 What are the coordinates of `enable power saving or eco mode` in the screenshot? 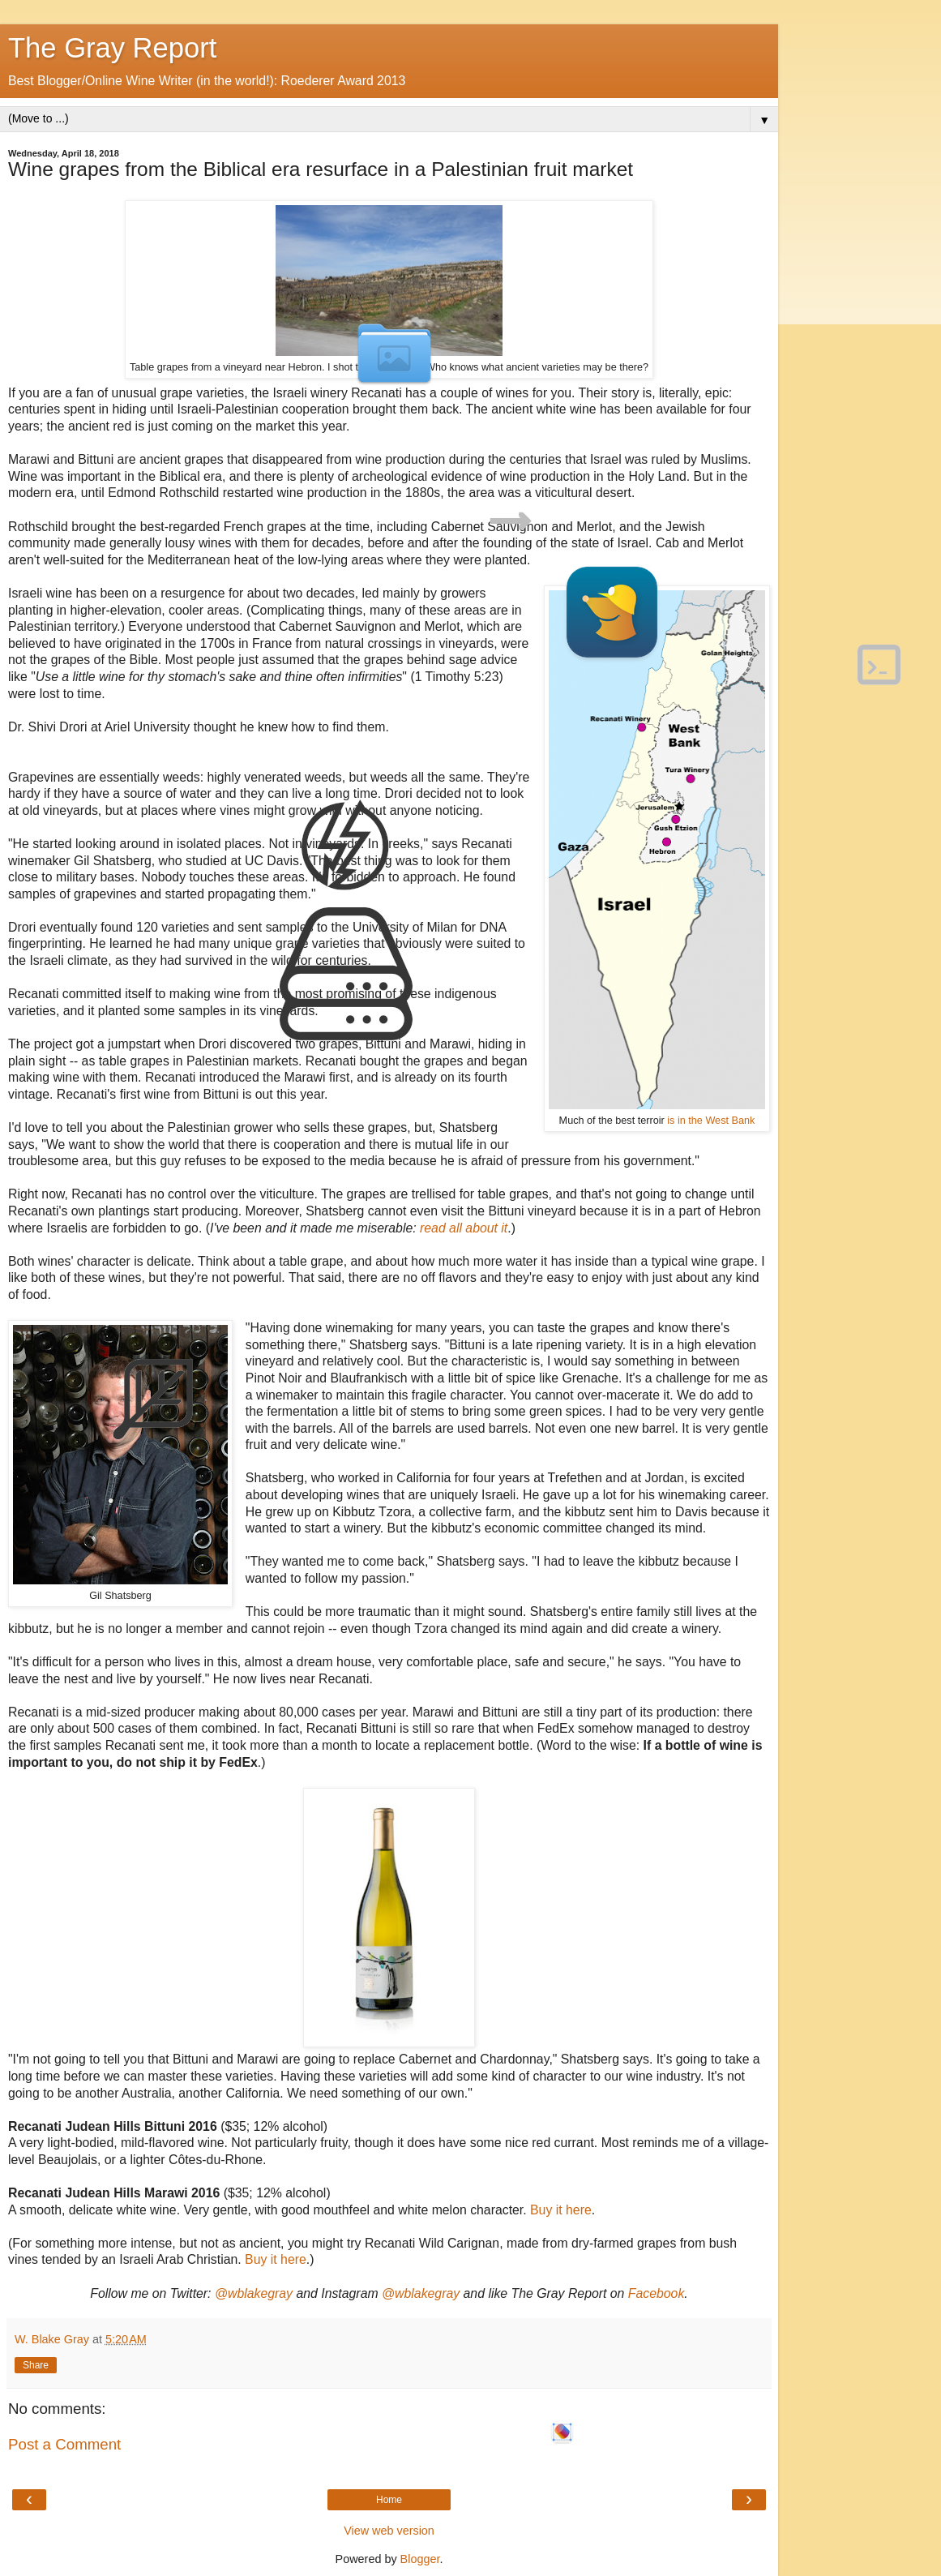 It's located at (152, 1399).